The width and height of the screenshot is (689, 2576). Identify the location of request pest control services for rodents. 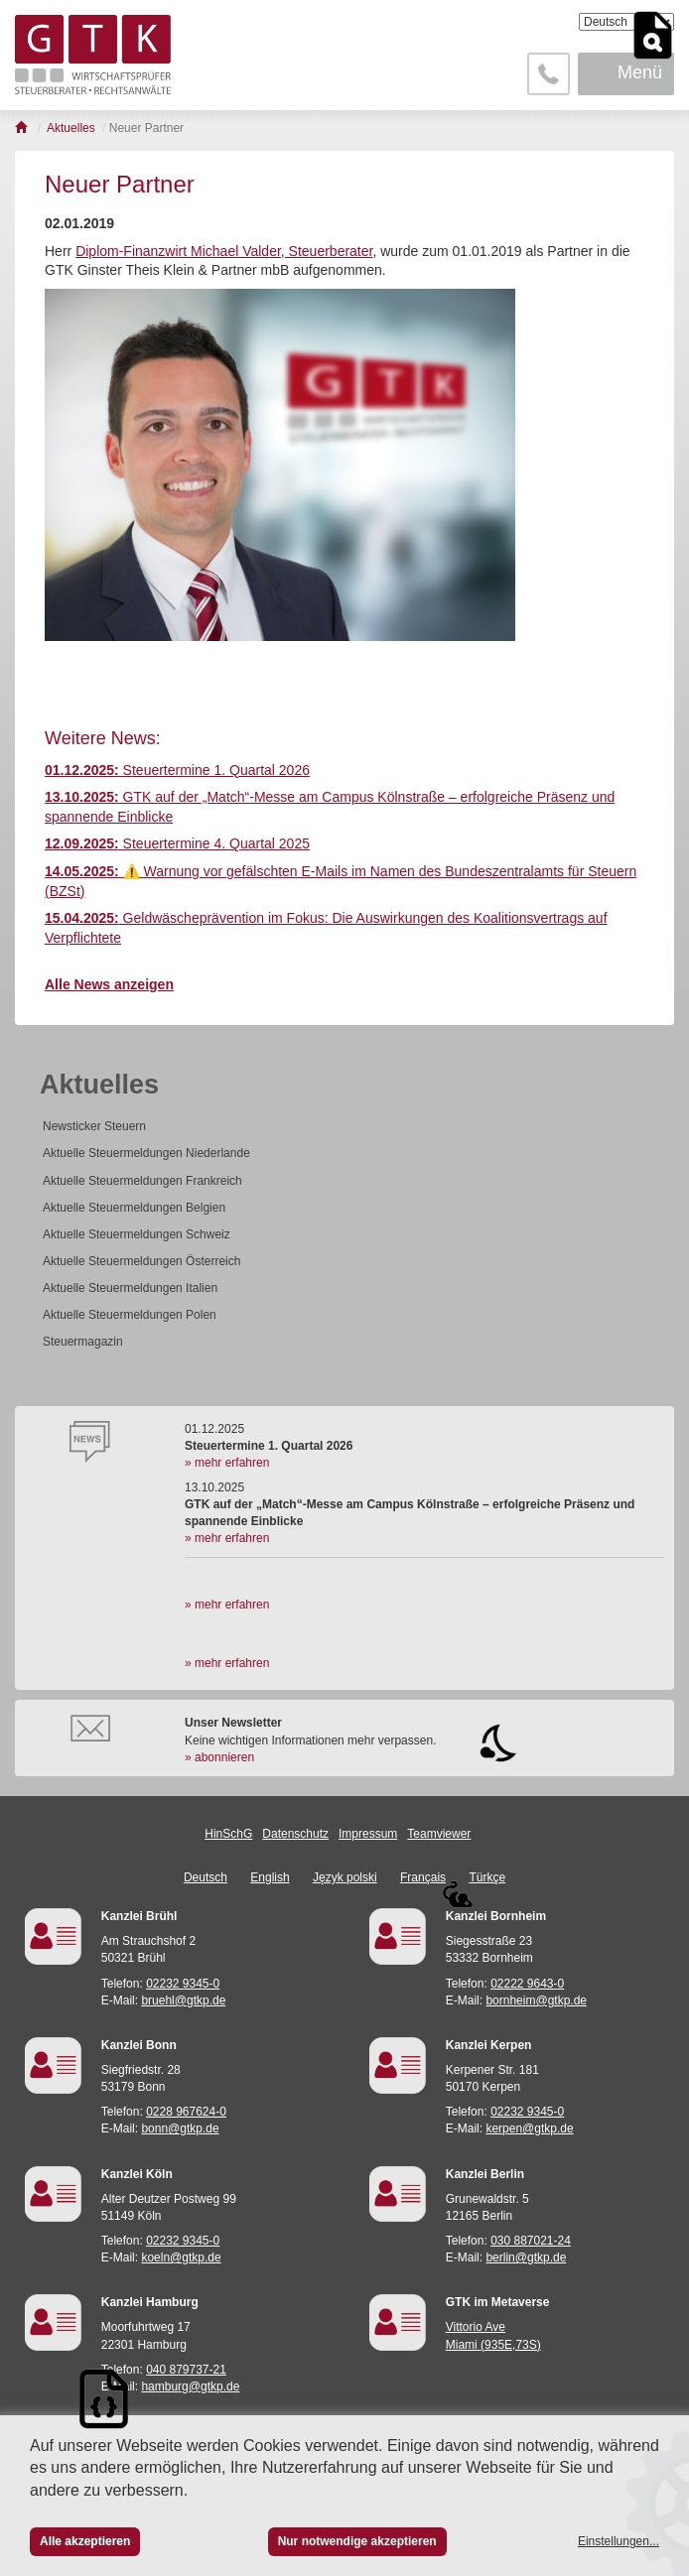
(458, 1894).